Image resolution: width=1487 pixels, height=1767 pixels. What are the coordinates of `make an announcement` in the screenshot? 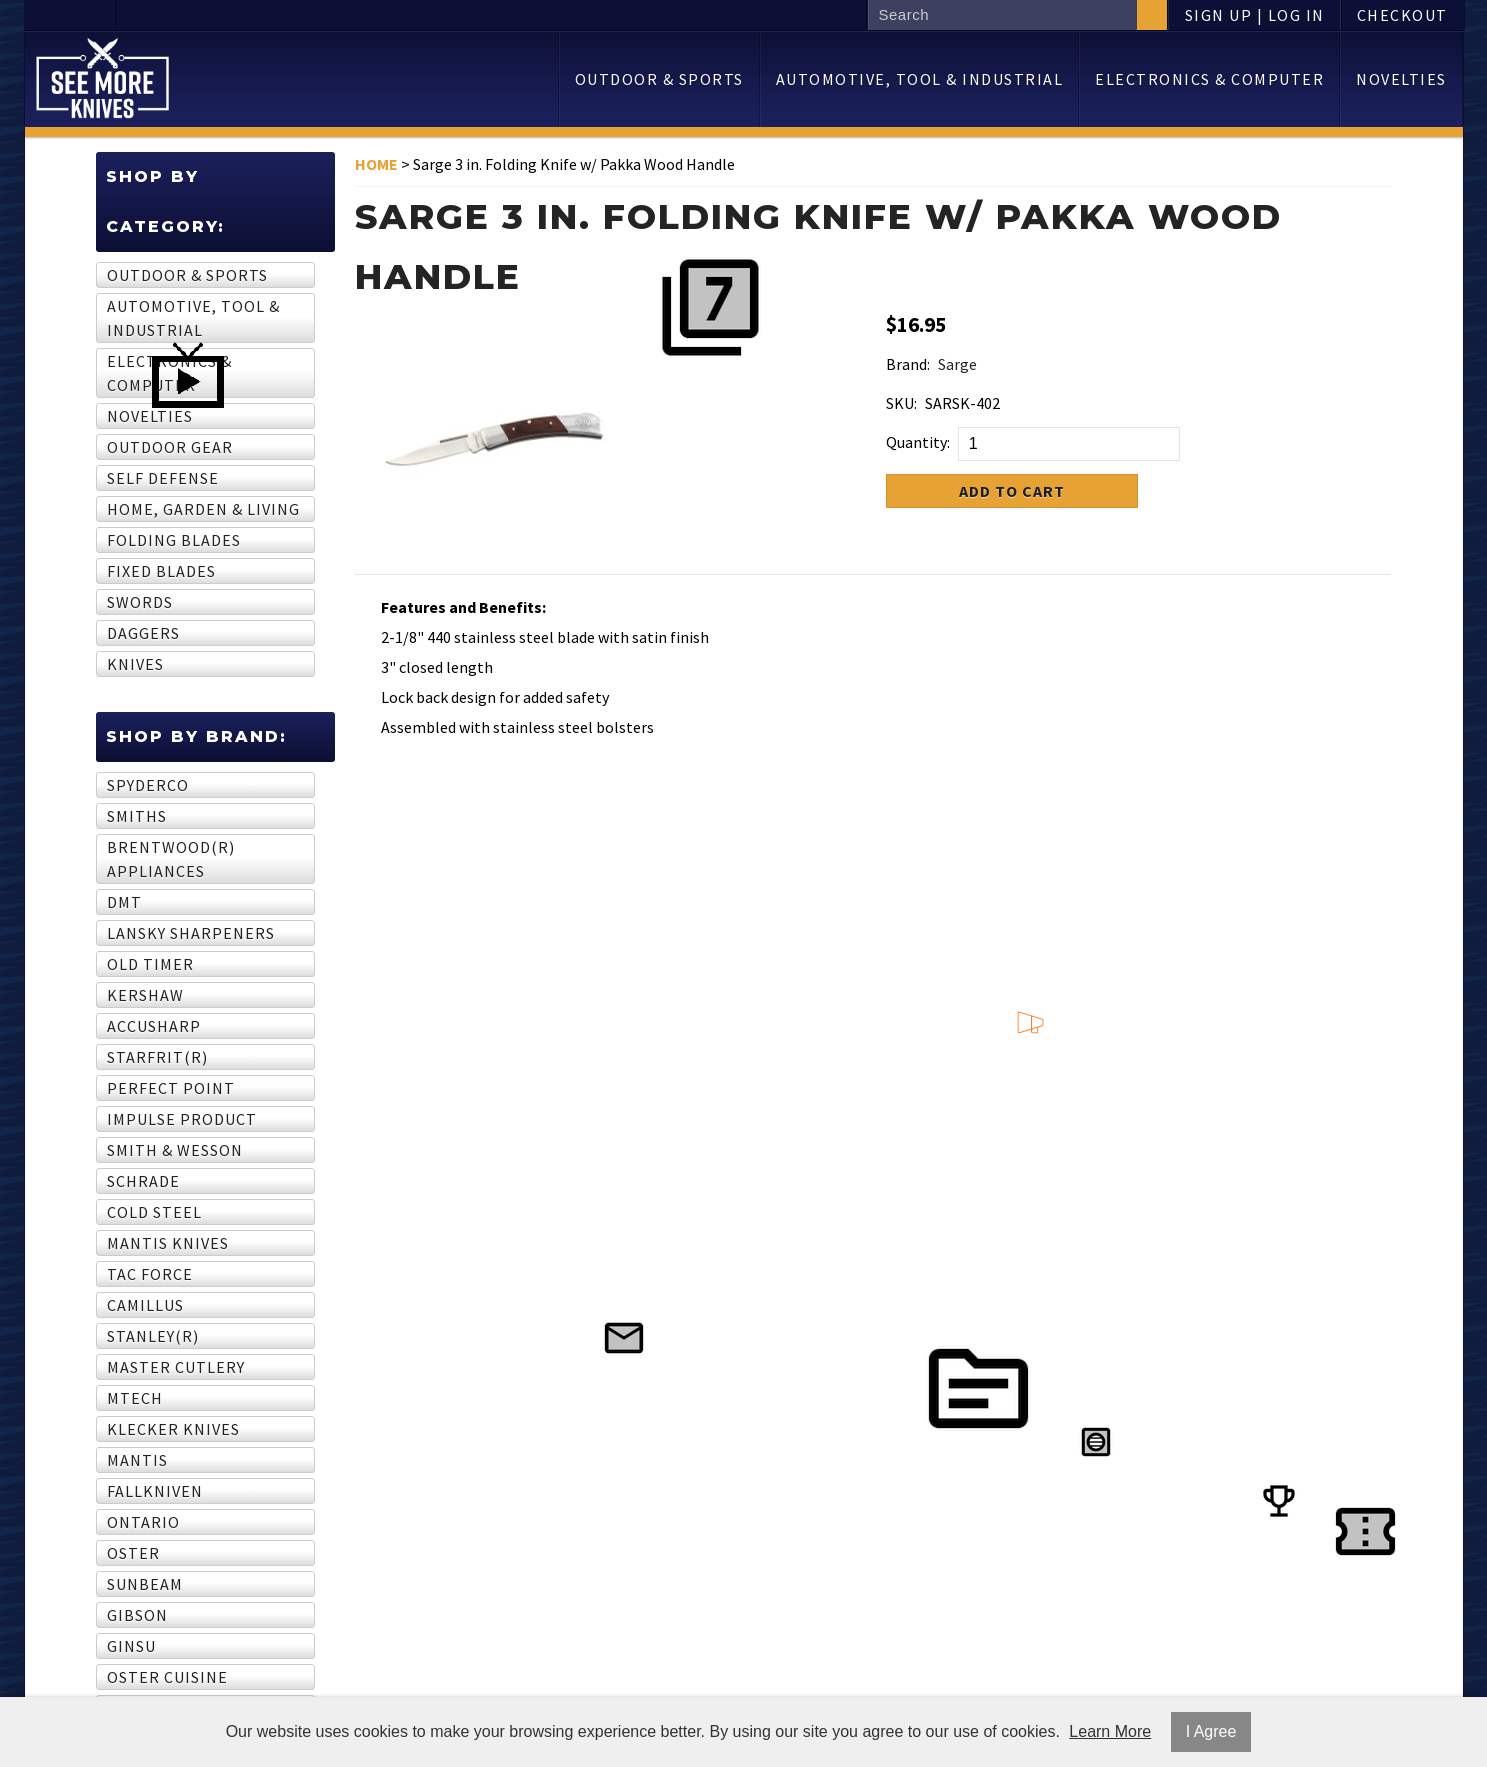 It's located at (1029, 1023).